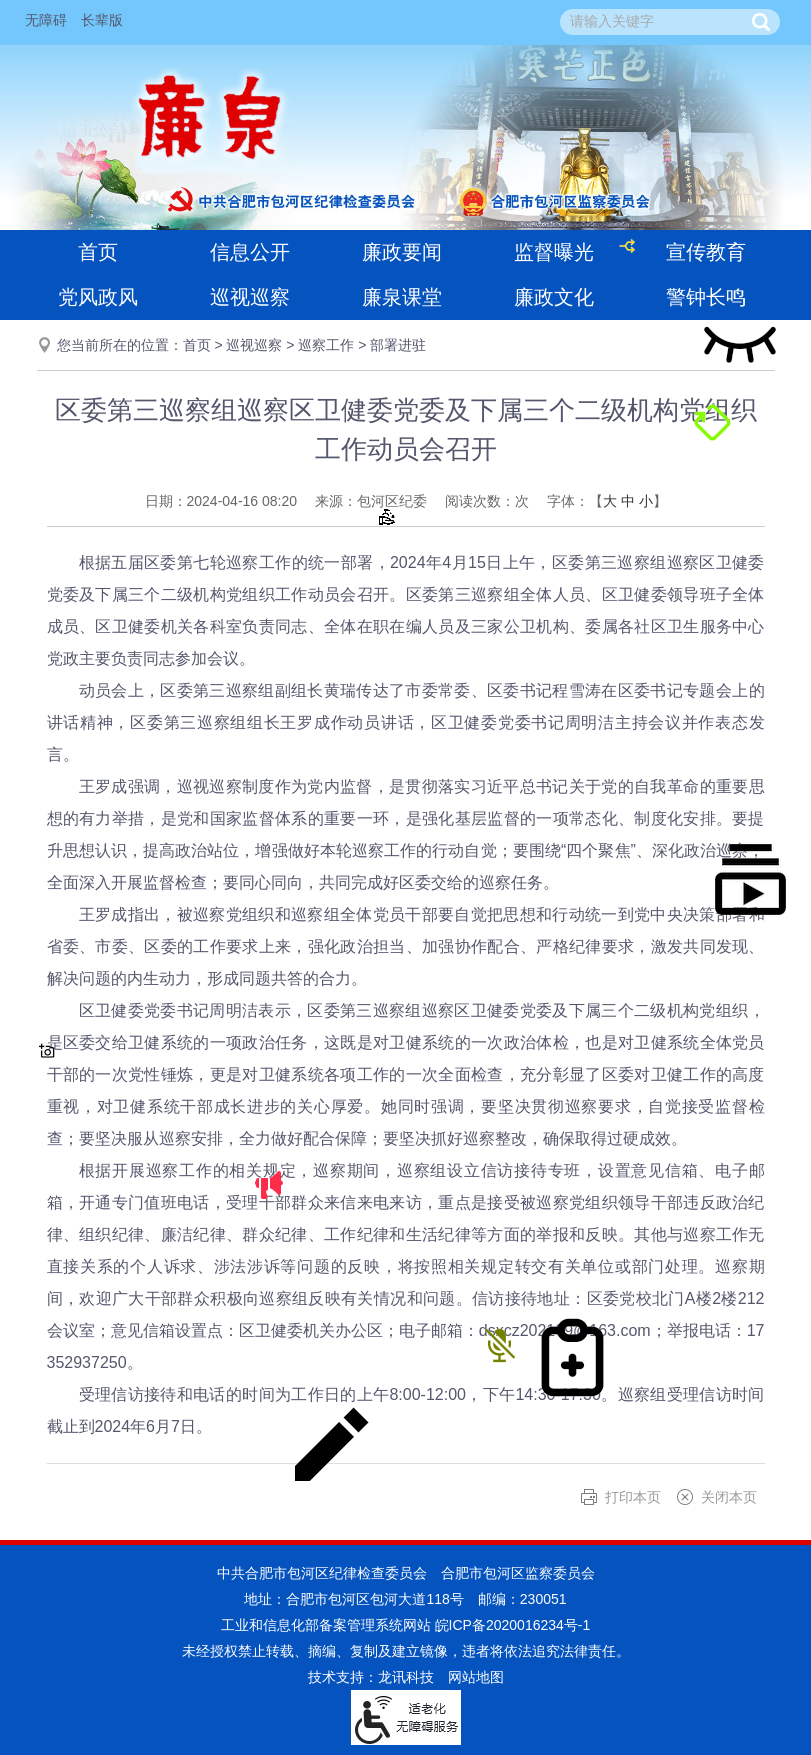 This screenshot has width=811, height=1755. I want to click on hide password or sensitive content, so click(740, 338).